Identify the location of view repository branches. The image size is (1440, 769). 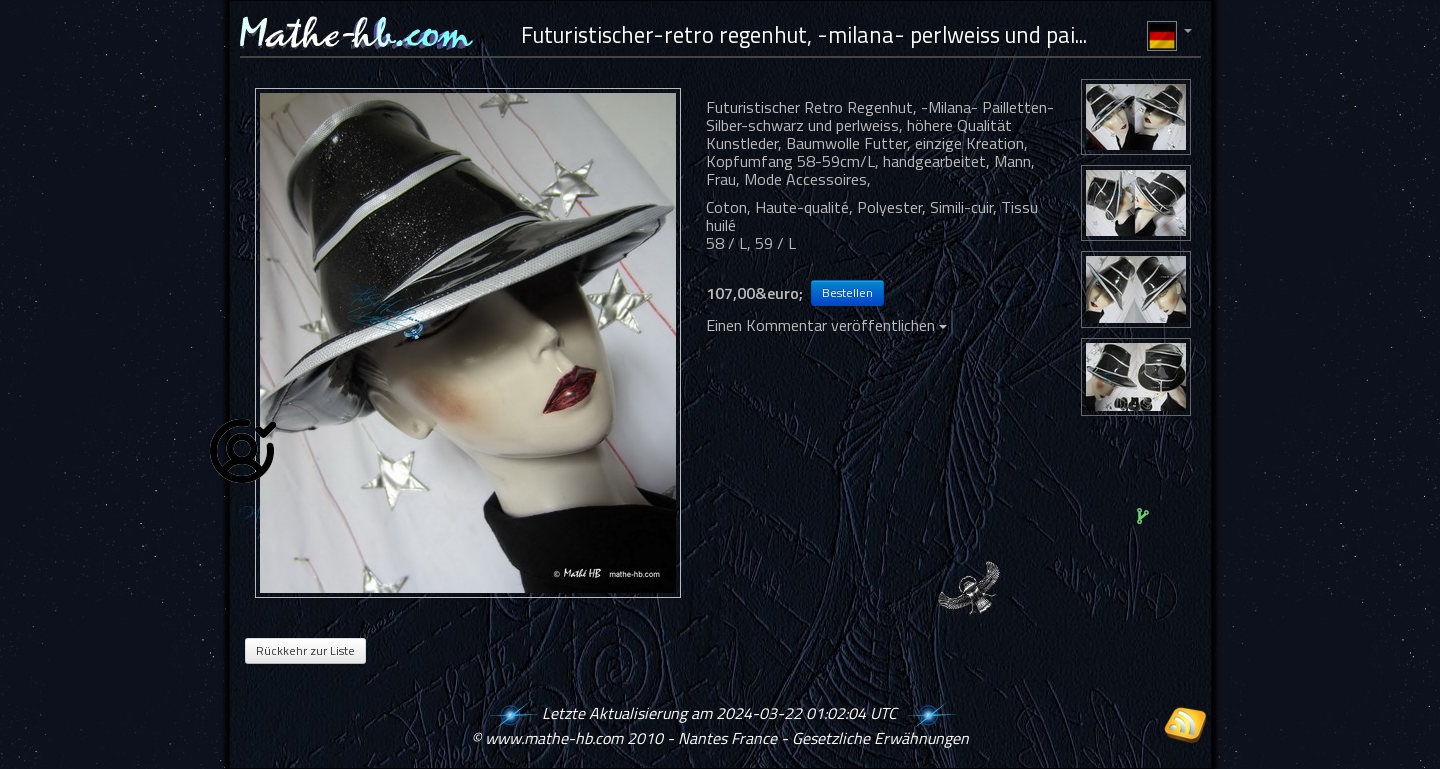
(1143, 516).